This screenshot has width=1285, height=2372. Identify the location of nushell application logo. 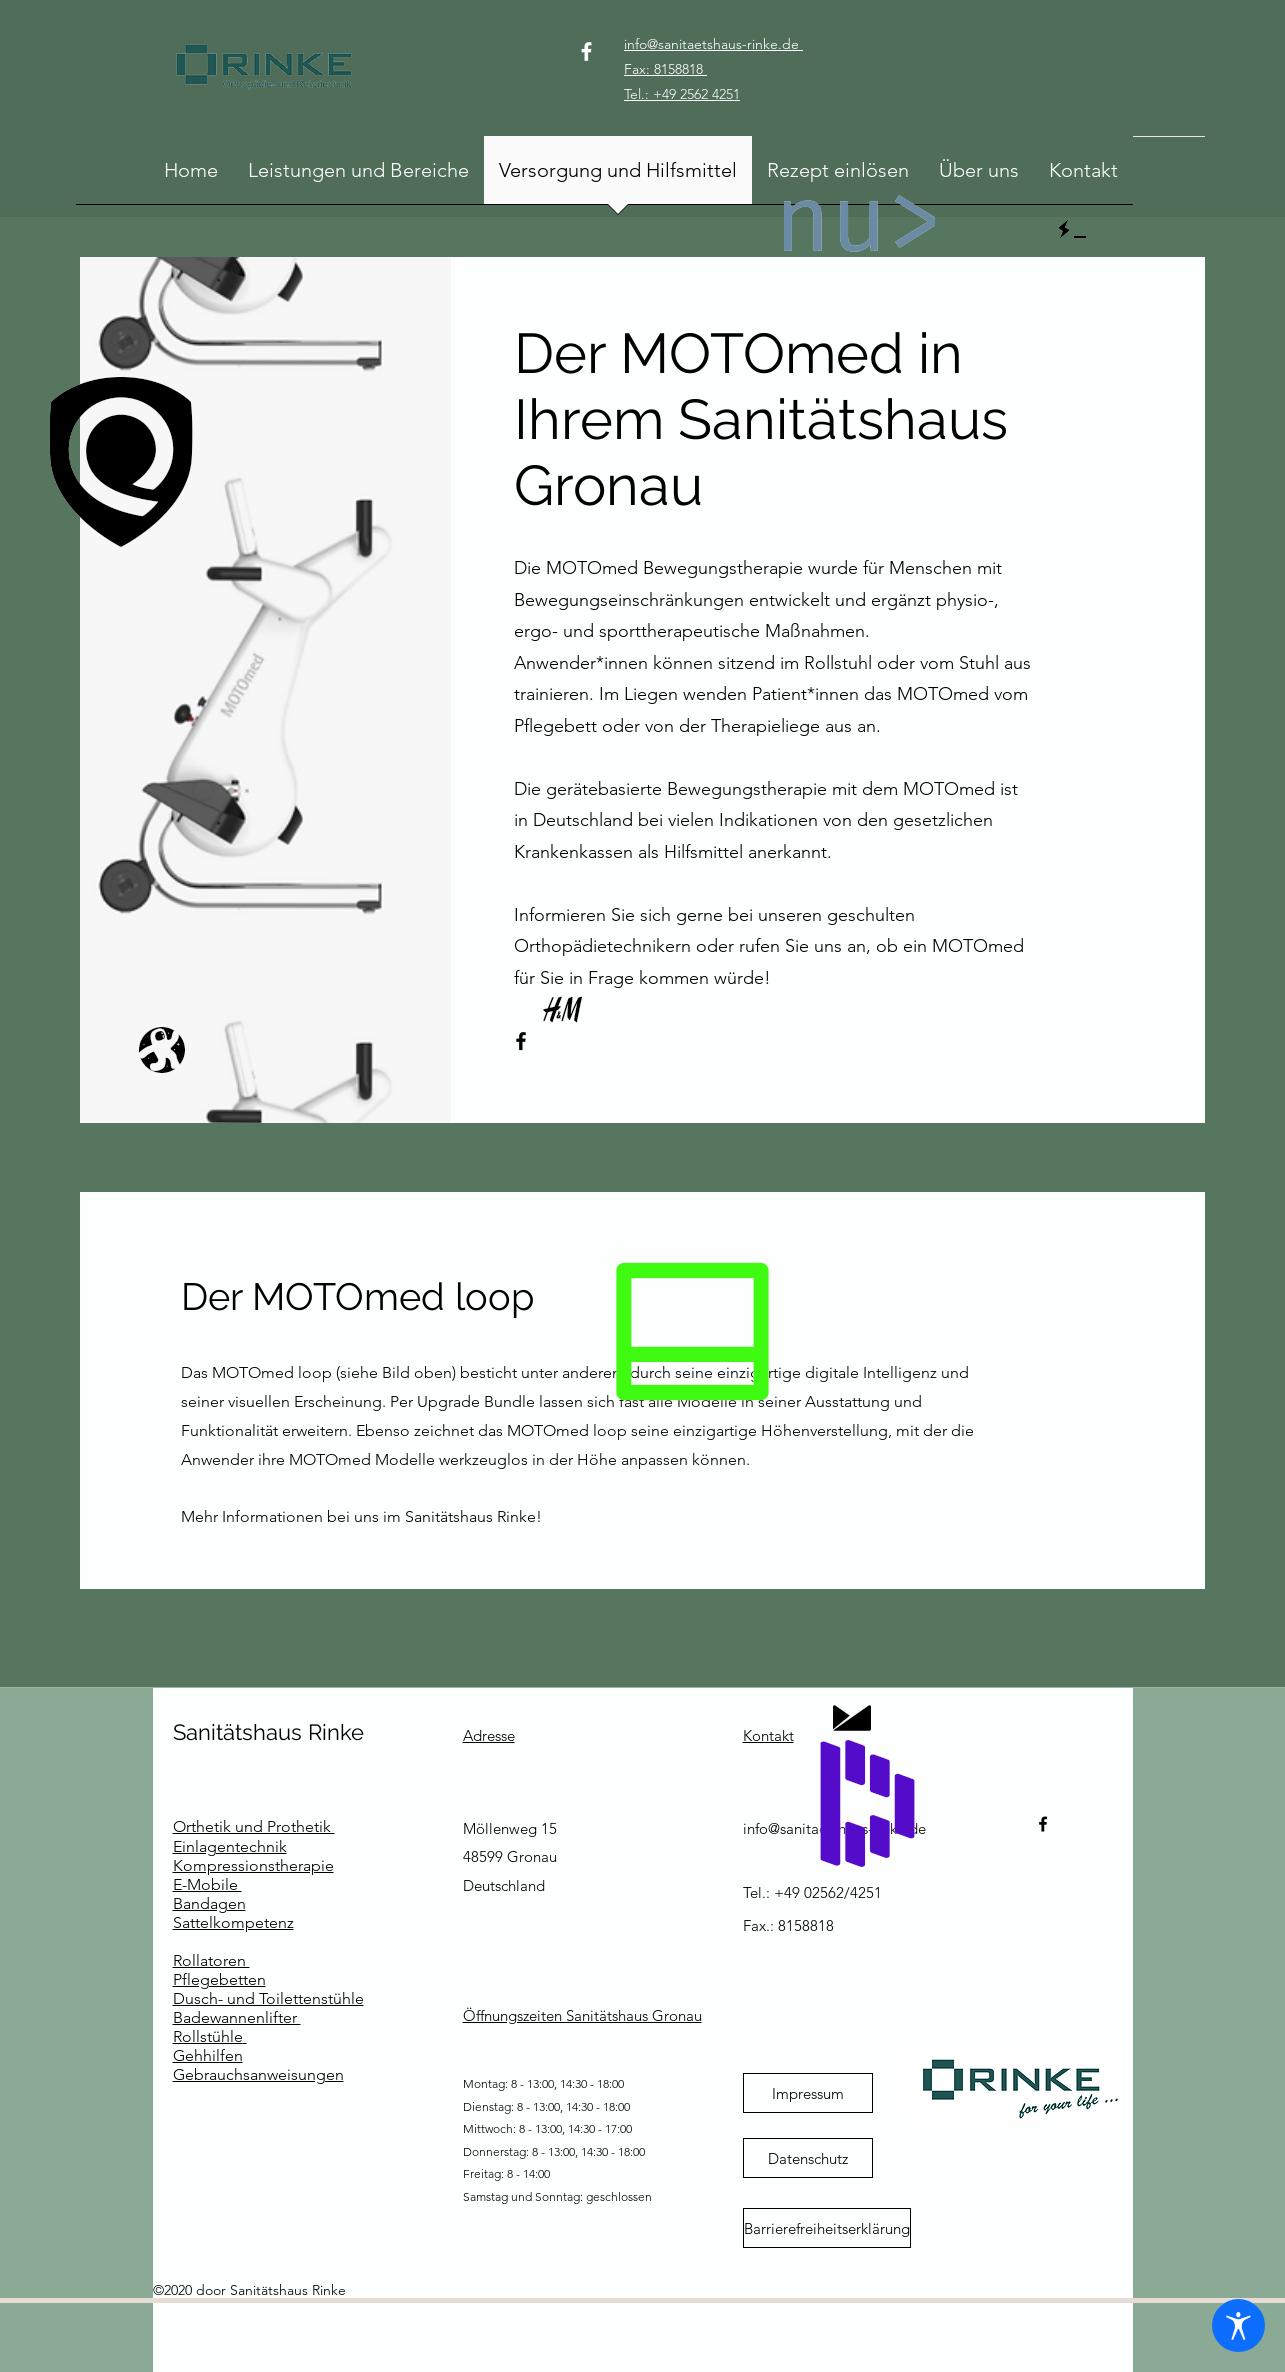
(859, 223).